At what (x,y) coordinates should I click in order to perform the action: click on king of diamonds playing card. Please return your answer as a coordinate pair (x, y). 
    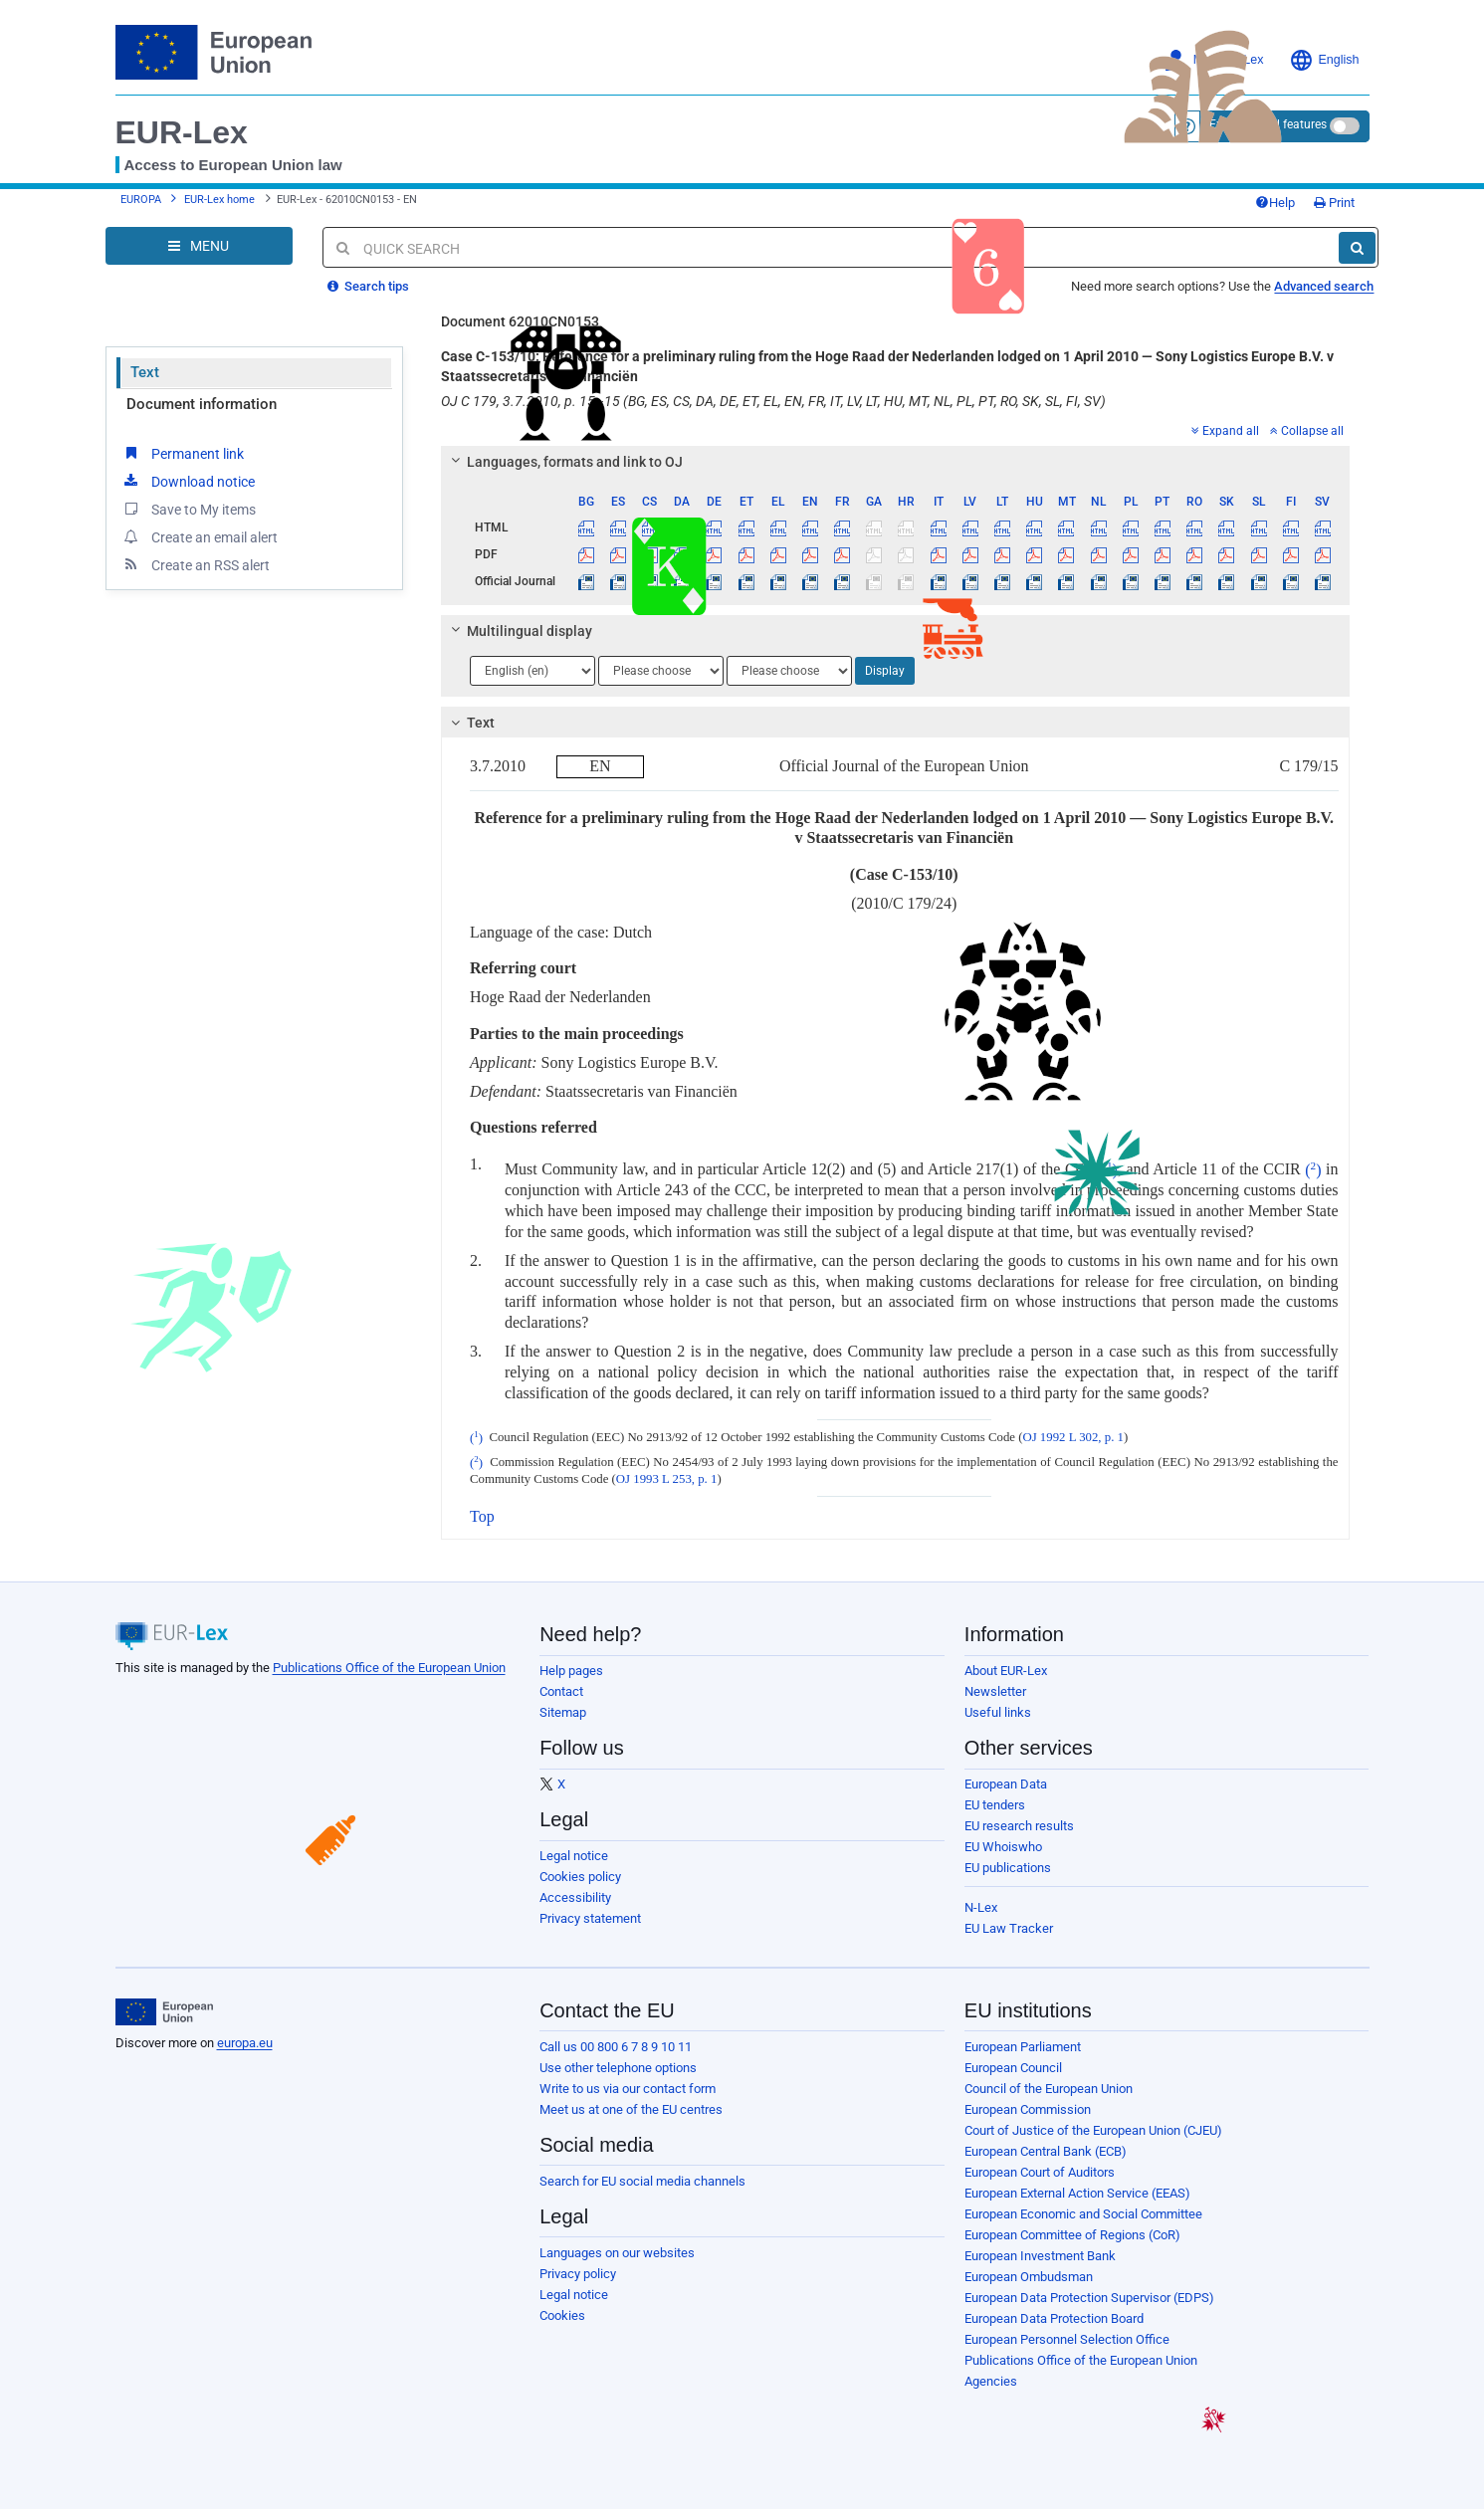
    Looking at the image, I should click on (669, 566).